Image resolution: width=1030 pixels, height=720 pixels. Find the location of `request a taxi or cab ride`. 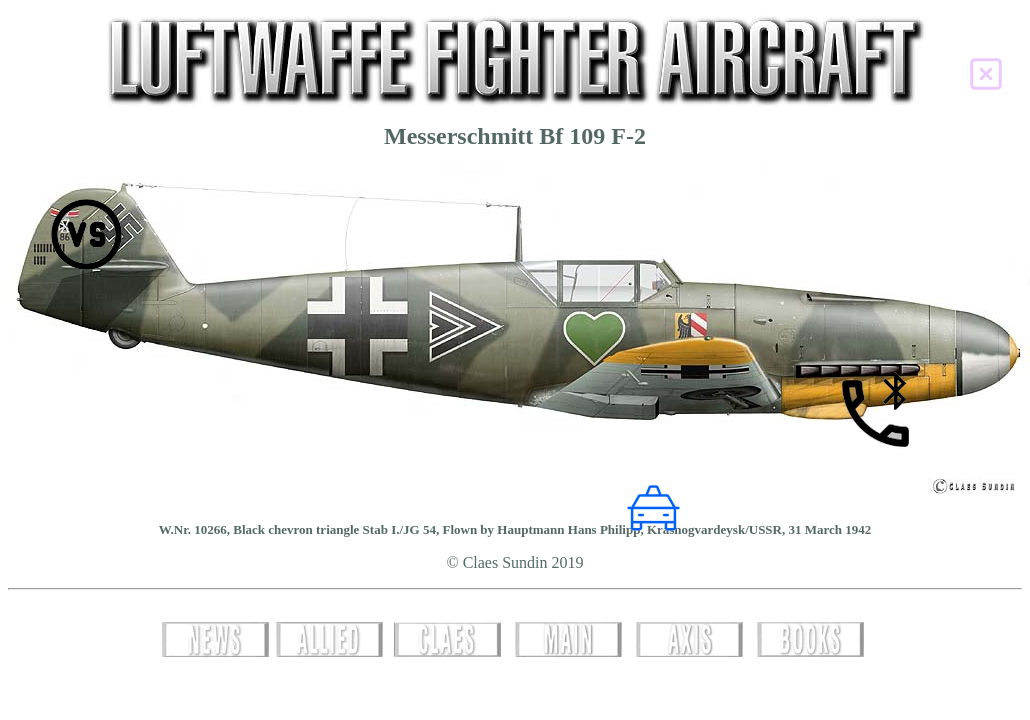

request a taxi or cab ride is located at coordinates (653, 511).